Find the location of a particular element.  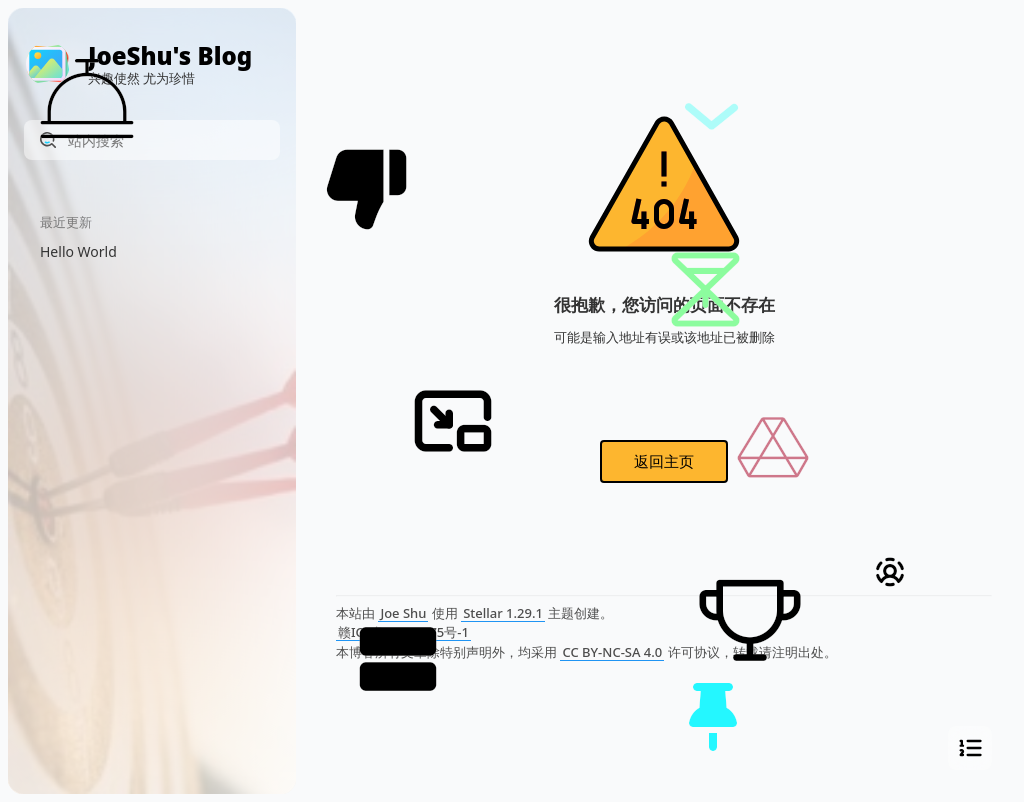

expand dropdown menu or content is located at coordinates (711, 114).